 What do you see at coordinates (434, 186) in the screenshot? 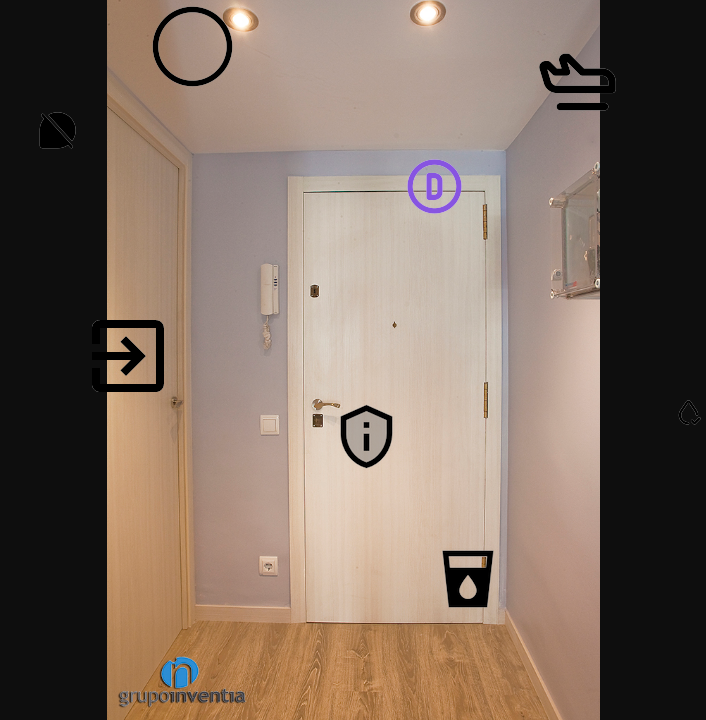
I see `indicates a "D" grade or rating` at bounding box center [434, 186].